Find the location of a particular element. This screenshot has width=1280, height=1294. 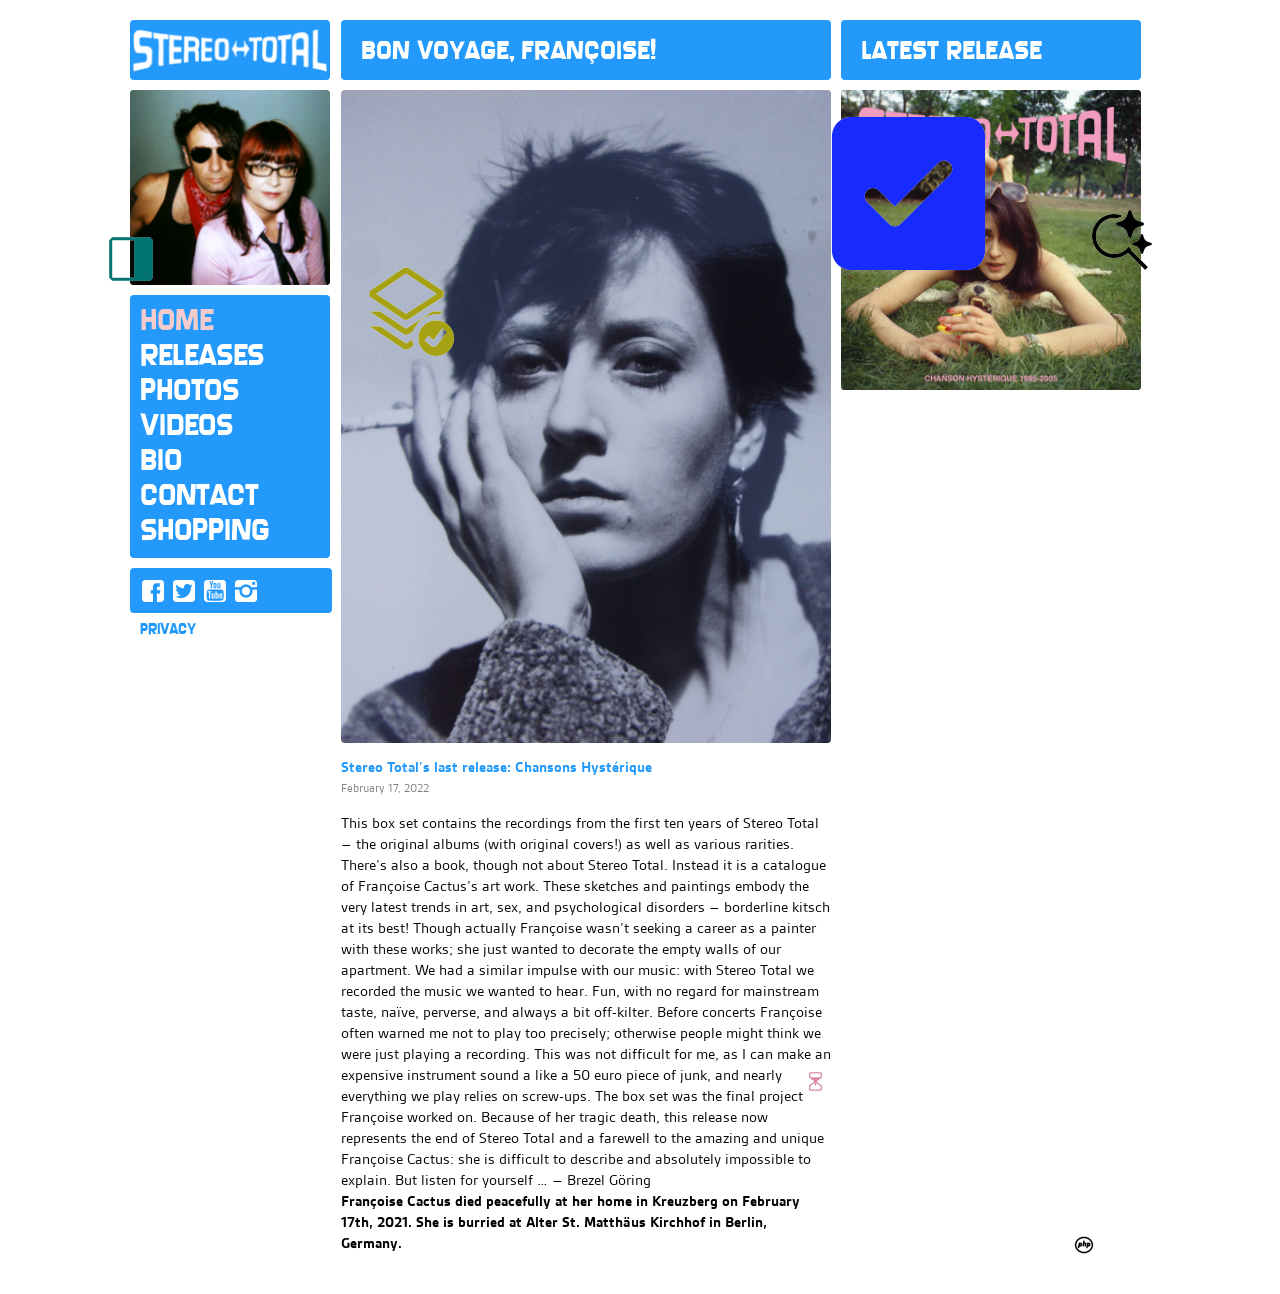

indicates a process is in progress is located at coordinates (815, 1081).